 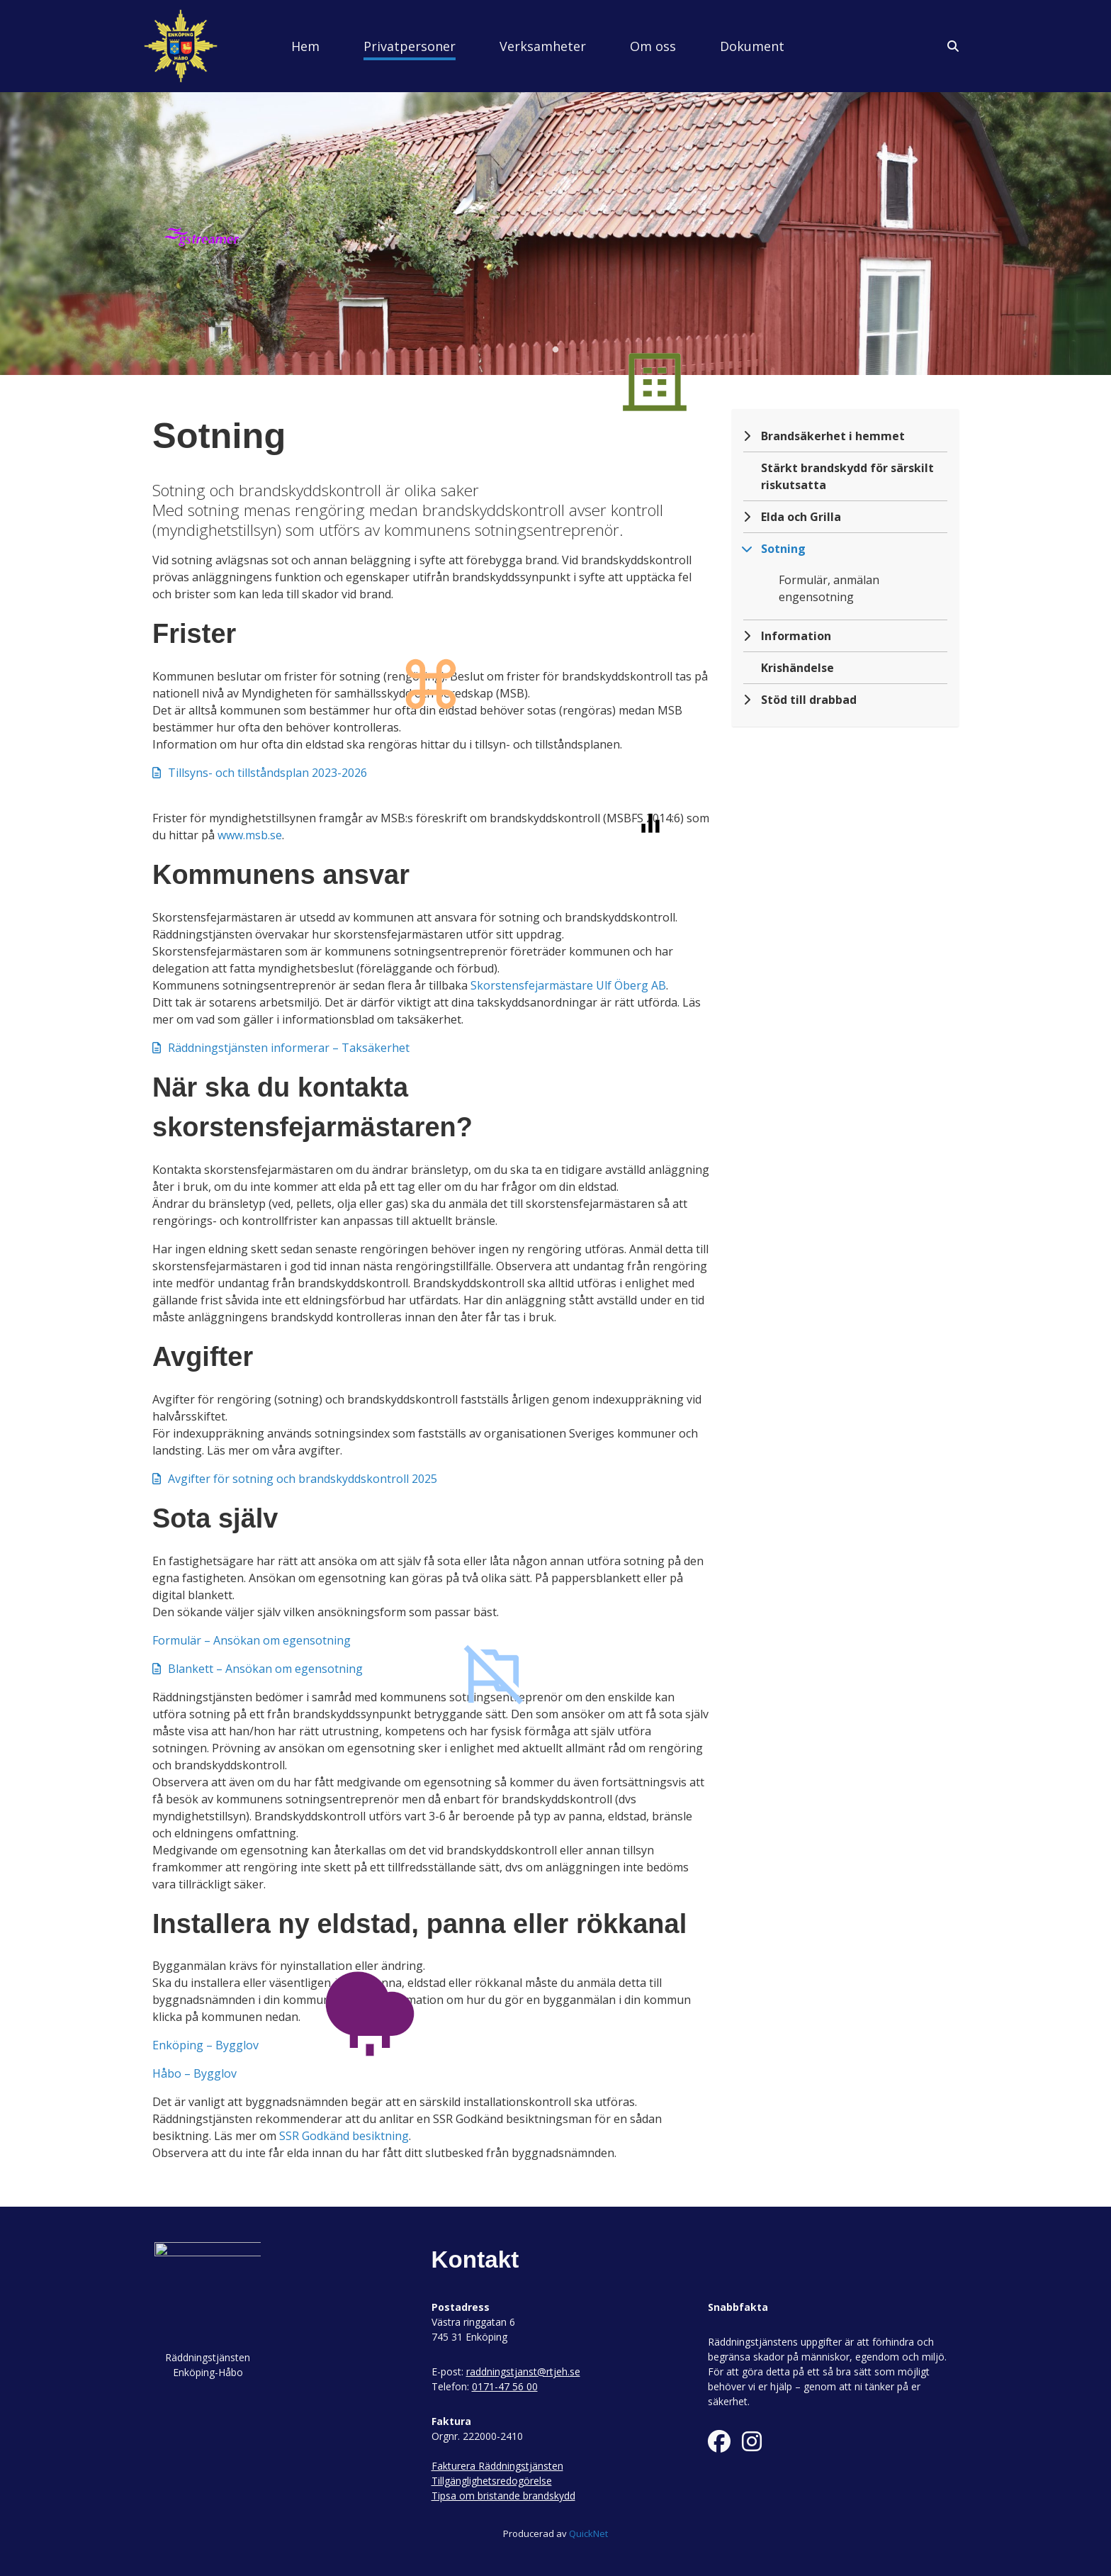 What do you see at coordinates (370, 2012) in the screenshot?
I see `indicates rainy weather conditions` at bounding box center [370, 2012].